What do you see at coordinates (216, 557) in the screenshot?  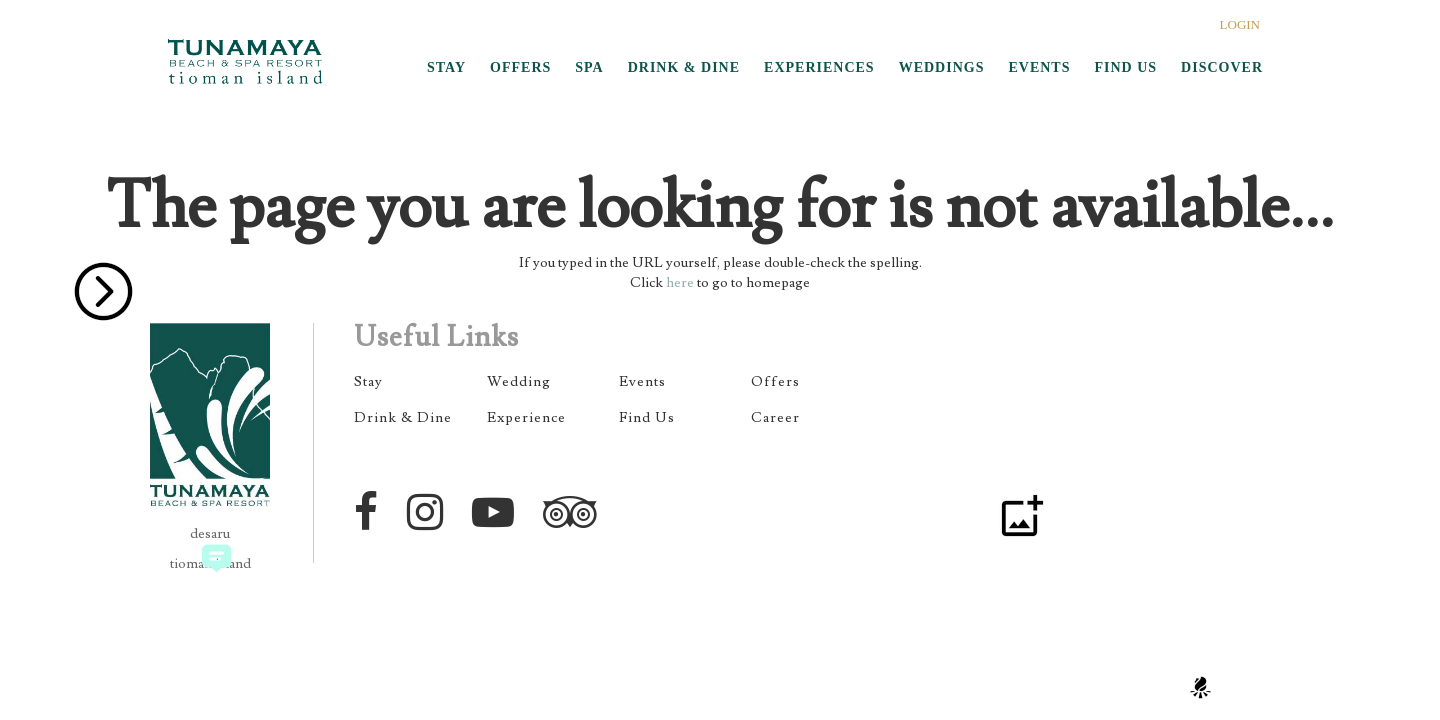 I see `open messaging or chat` at bounding box center [216, 557].